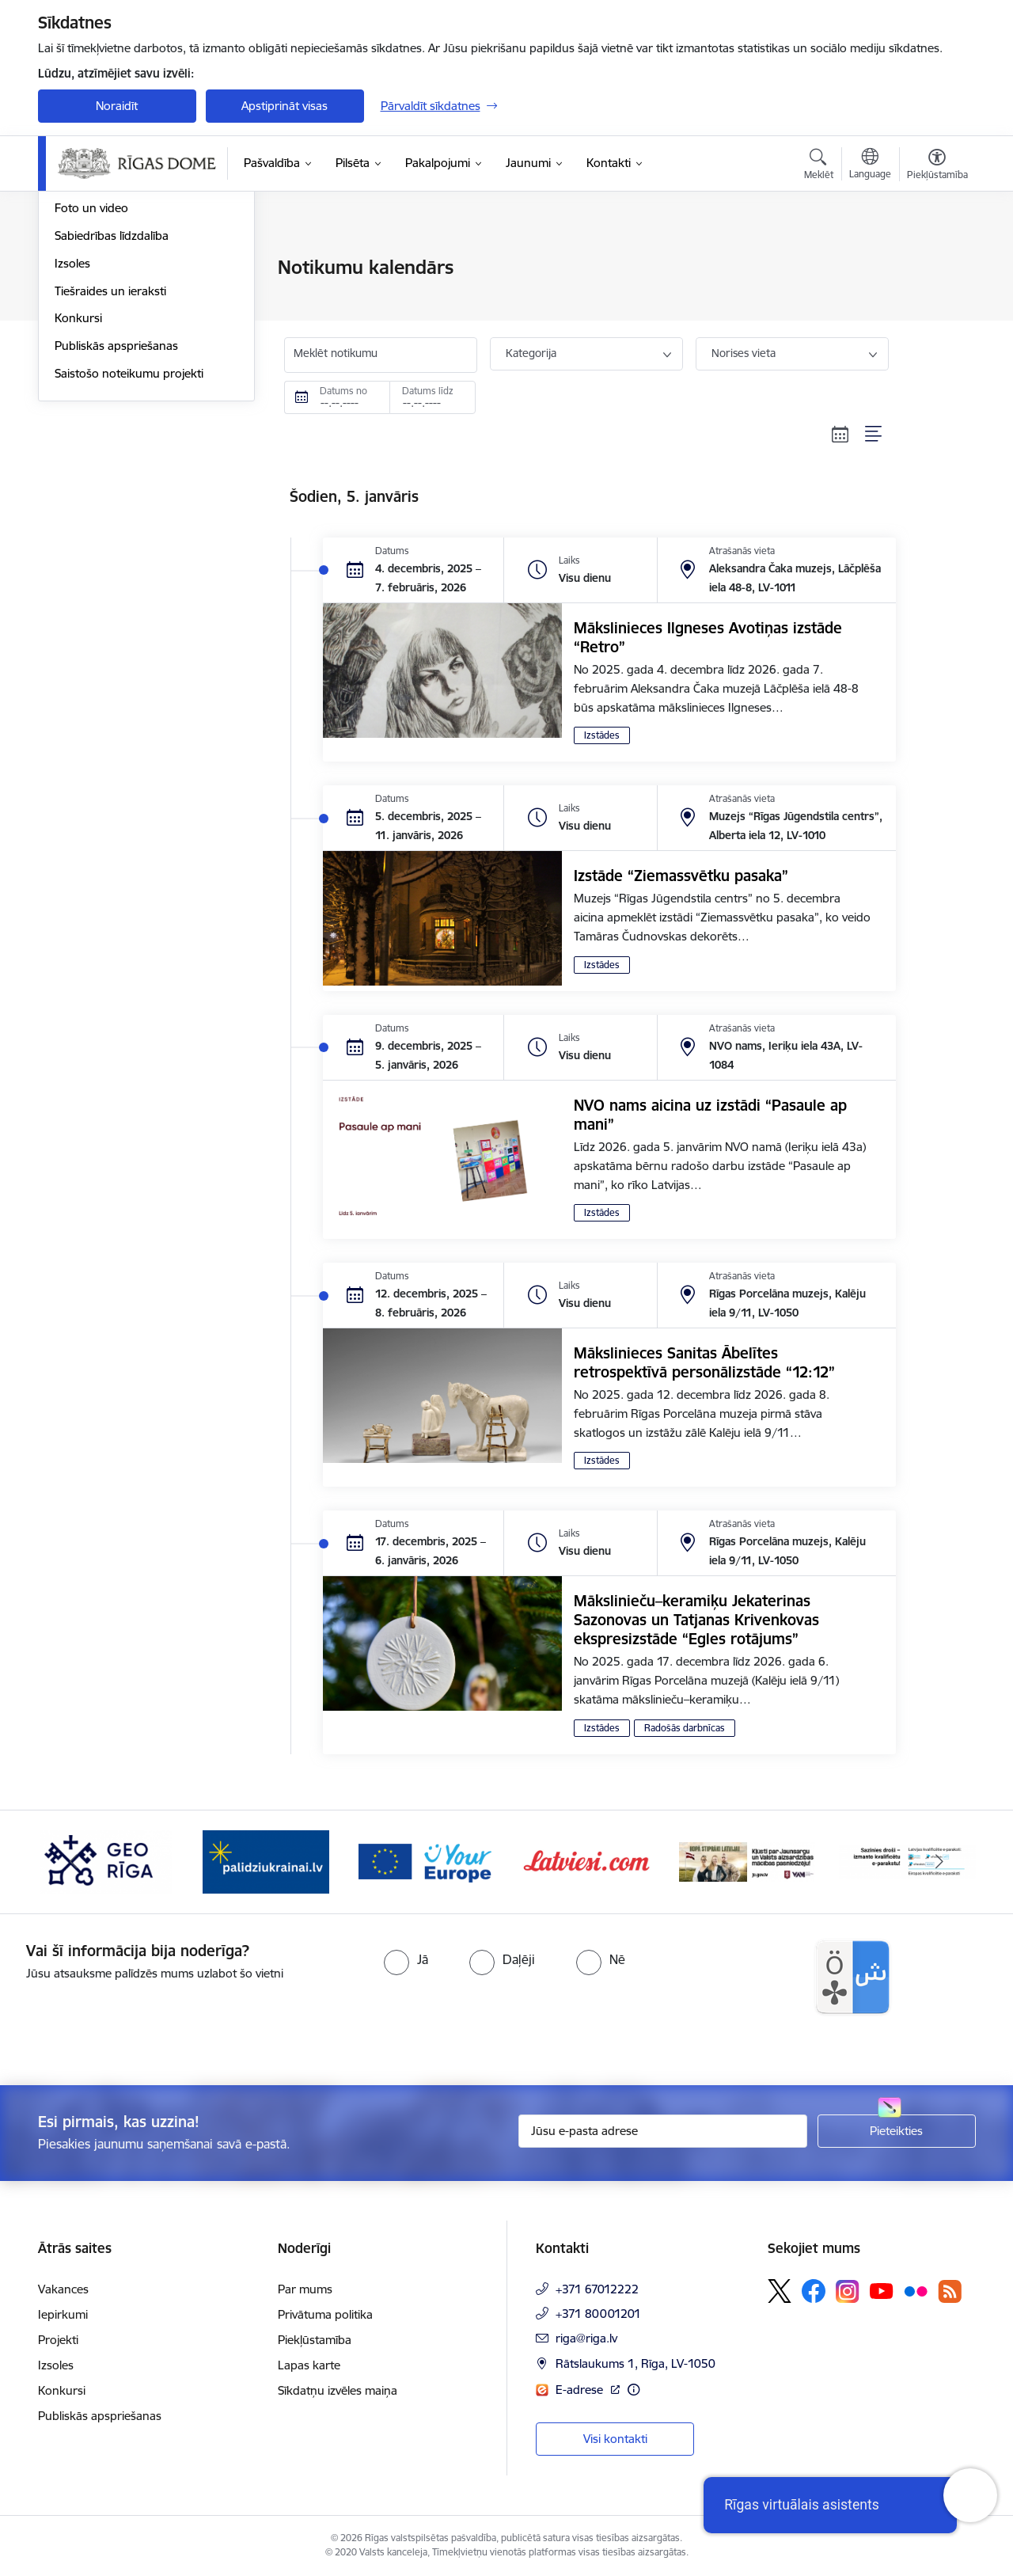  I want to click on open a Krita project file, so click(890, 2107).